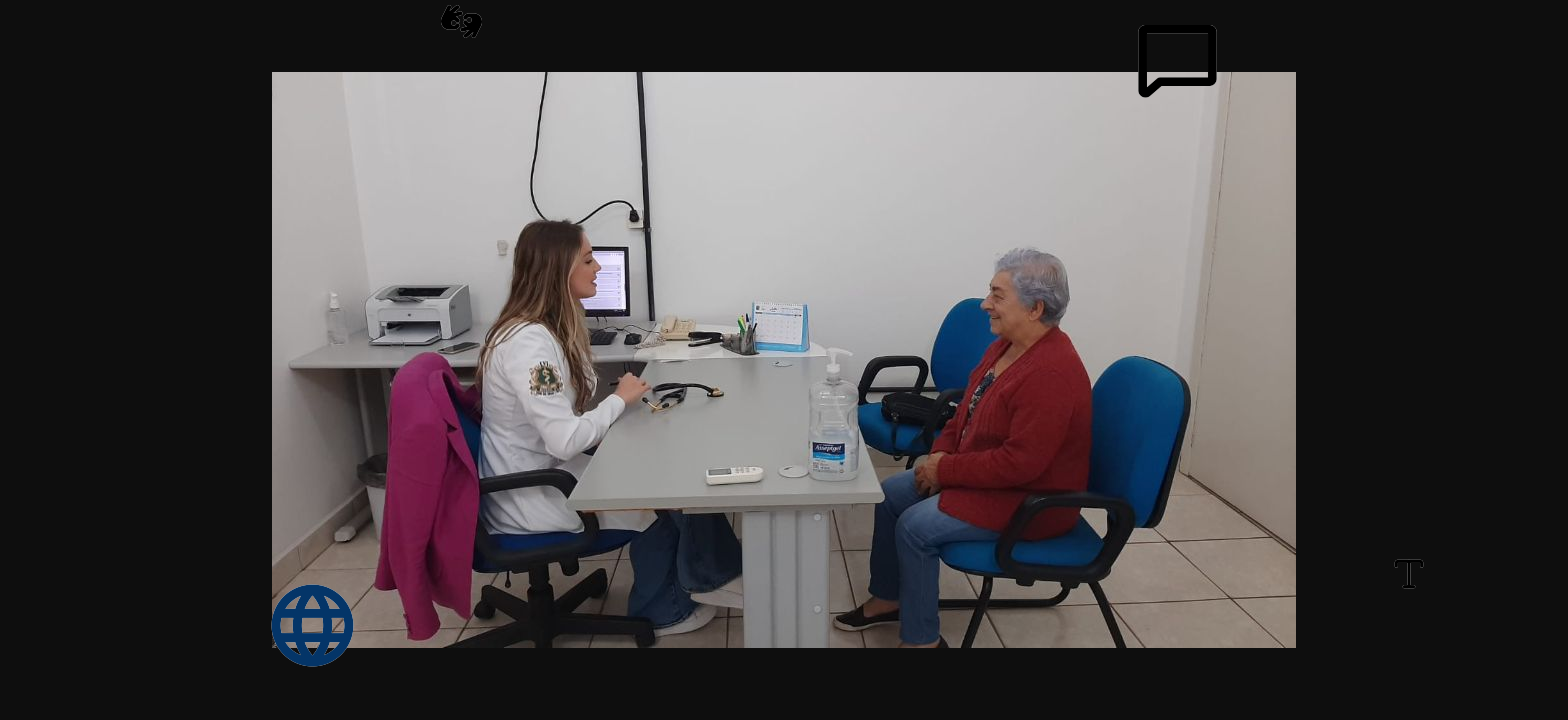  I want to click on switch to global or worldwide view, so click(312, 625).